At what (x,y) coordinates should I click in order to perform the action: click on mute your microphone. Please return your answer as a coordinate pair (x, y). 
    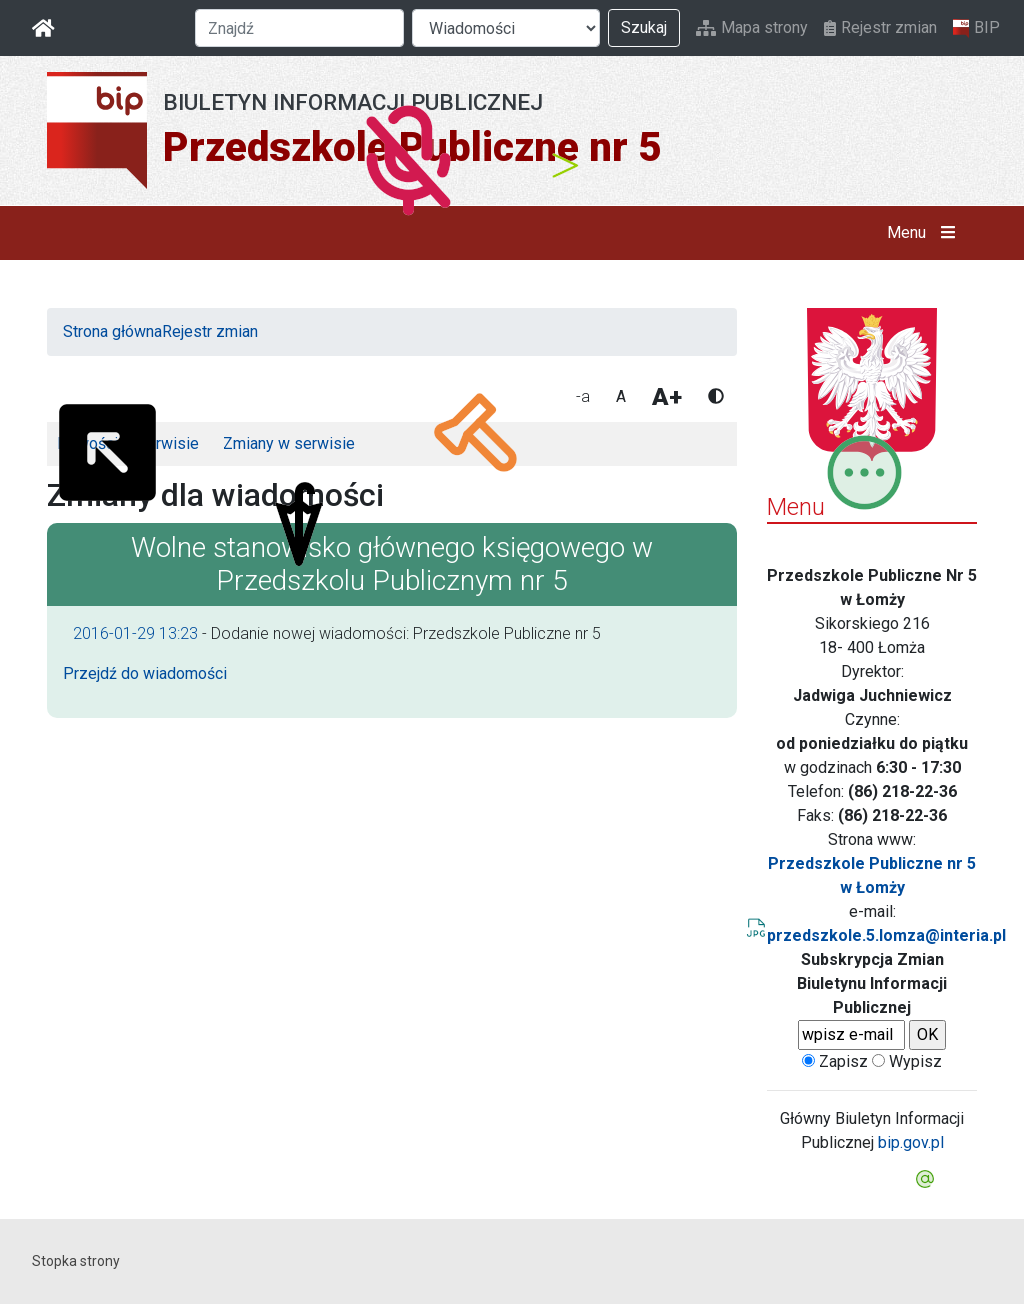
    Looking at the image, I should click on (408, 158).